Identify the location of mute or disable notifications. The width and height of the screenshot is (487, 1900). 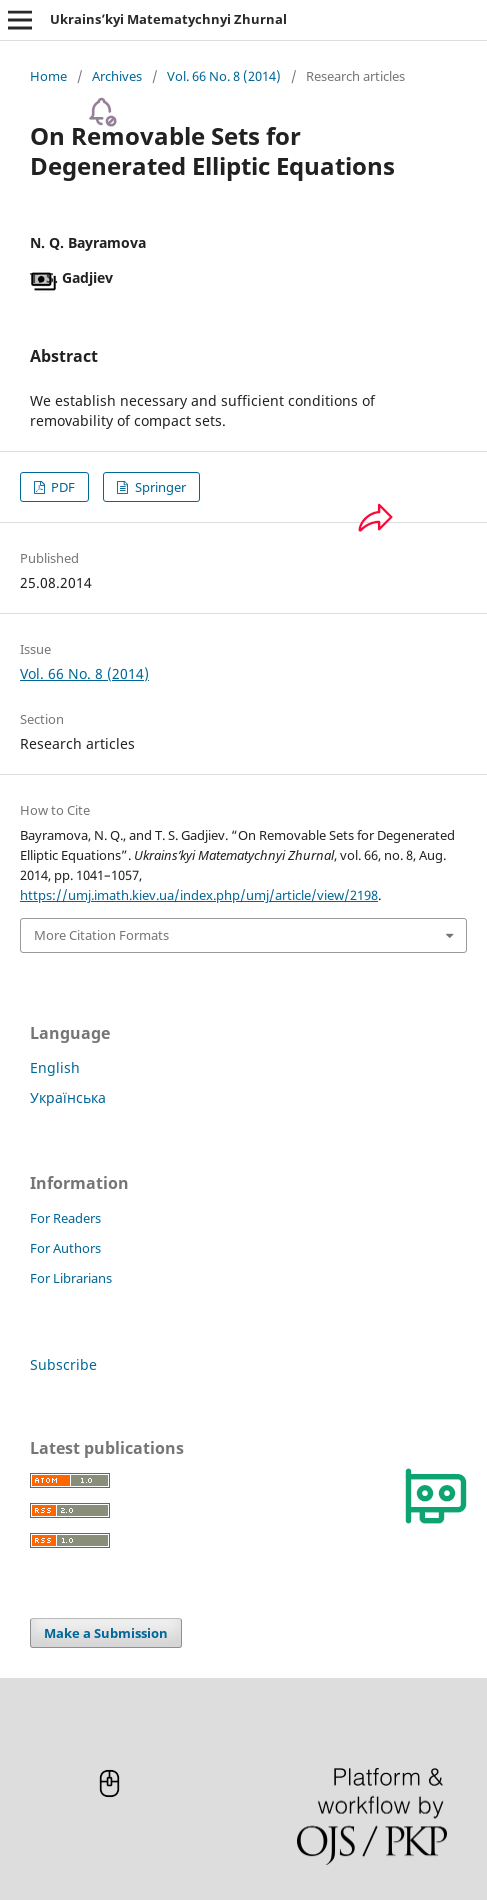
(101, 111).